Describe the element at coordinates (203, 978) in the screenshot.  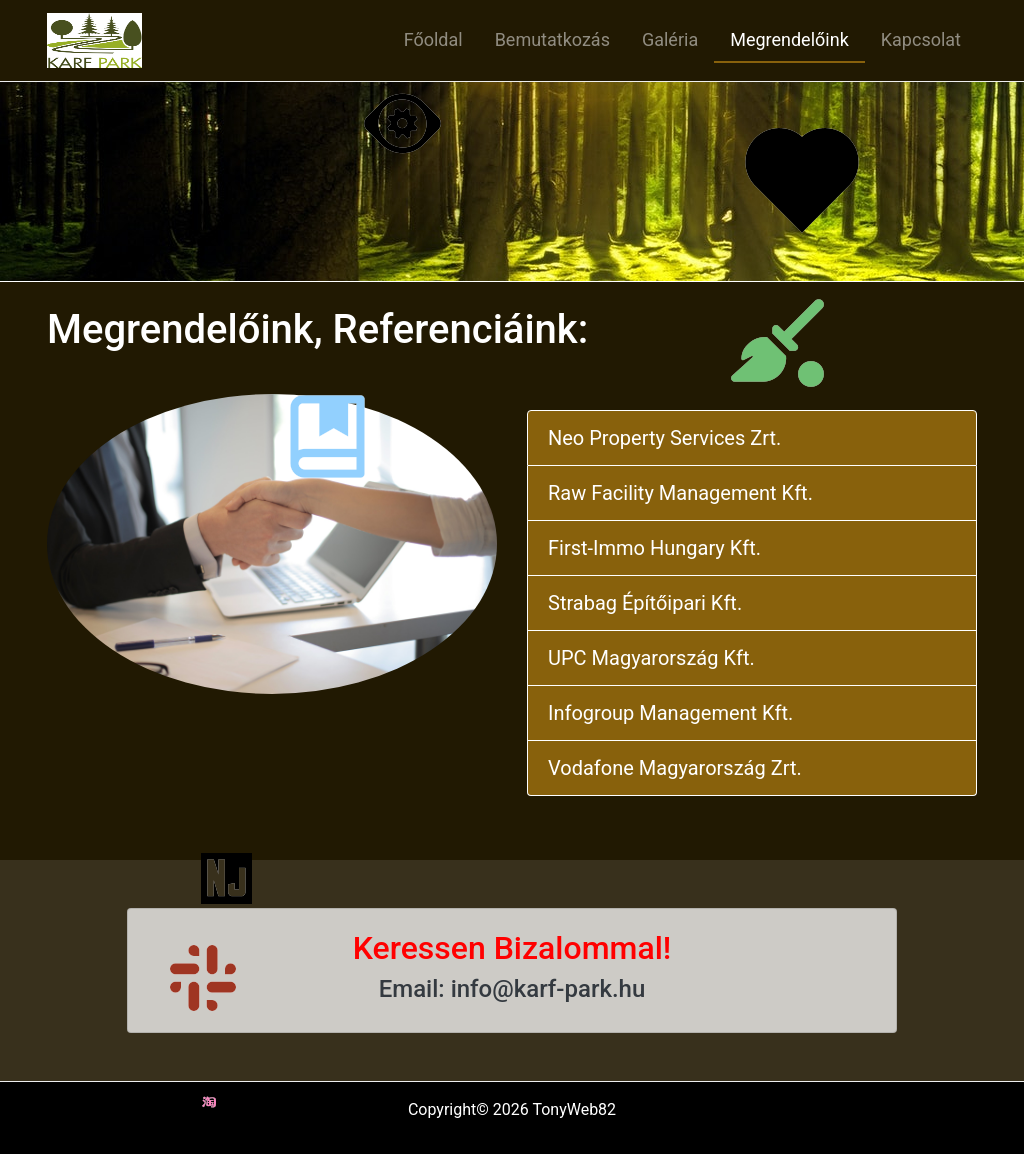
I see `open Slack messaging app` at that location.